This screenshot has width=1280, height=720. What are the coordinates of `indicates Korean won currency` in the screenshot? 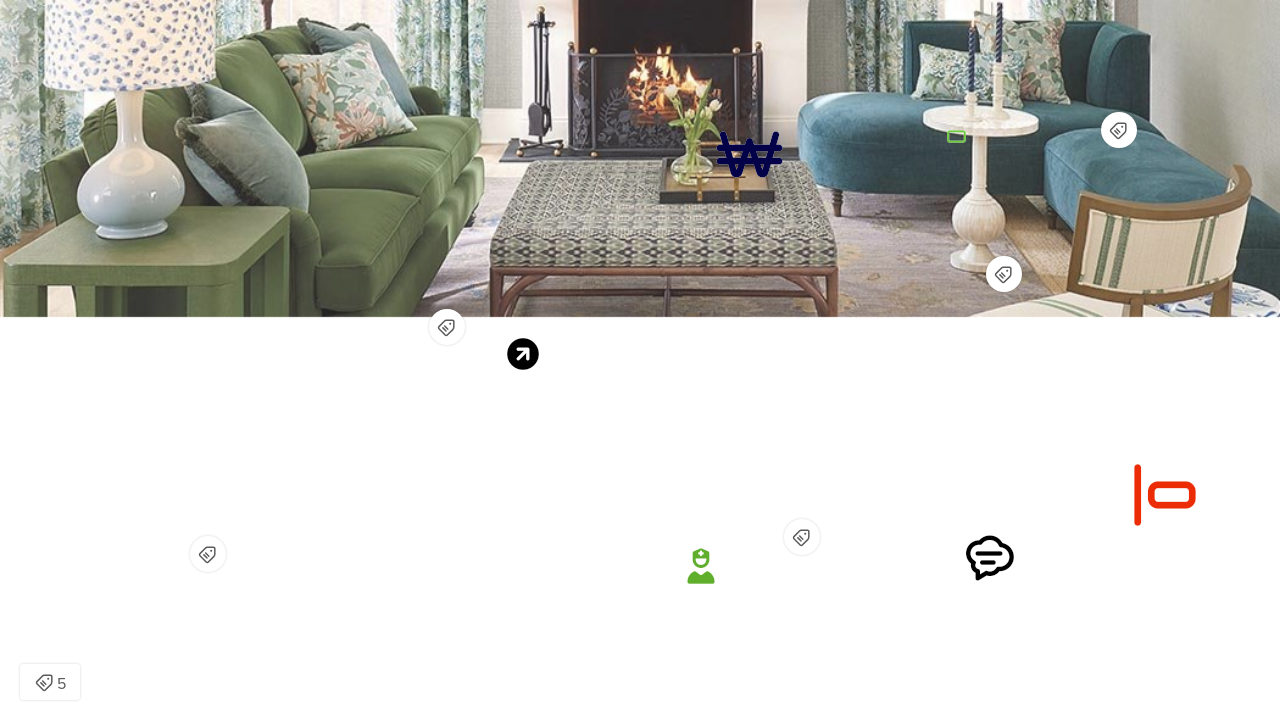 It's located at (749, 154).